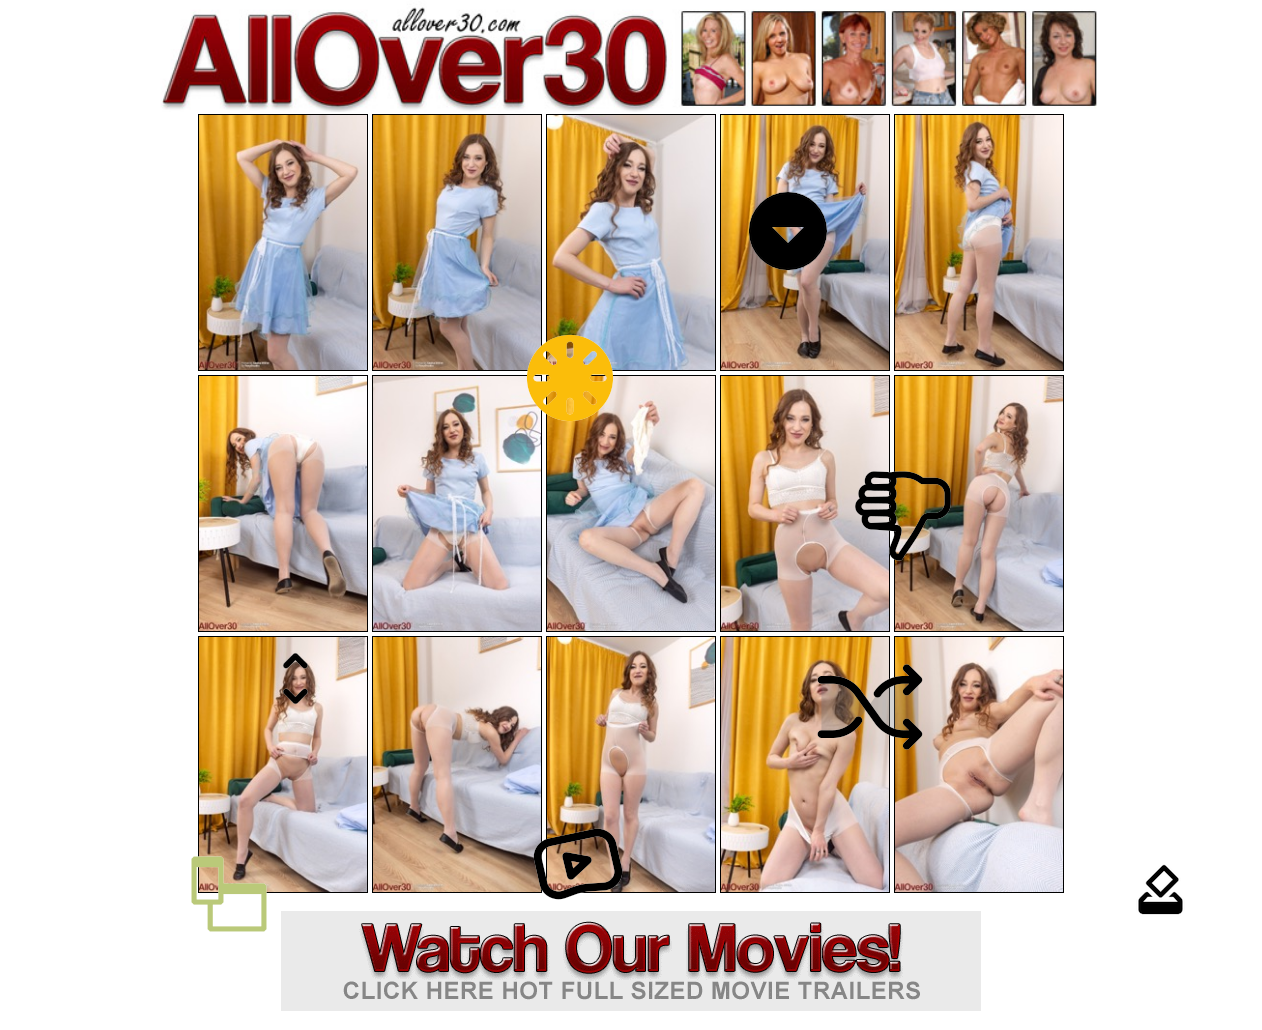 This screenshot has height=1030, width=1262. What do you see at coordinates (868, 707) in the screenshot?
I see `shuffle playlist or queue order` at bounding box center [868, 707].